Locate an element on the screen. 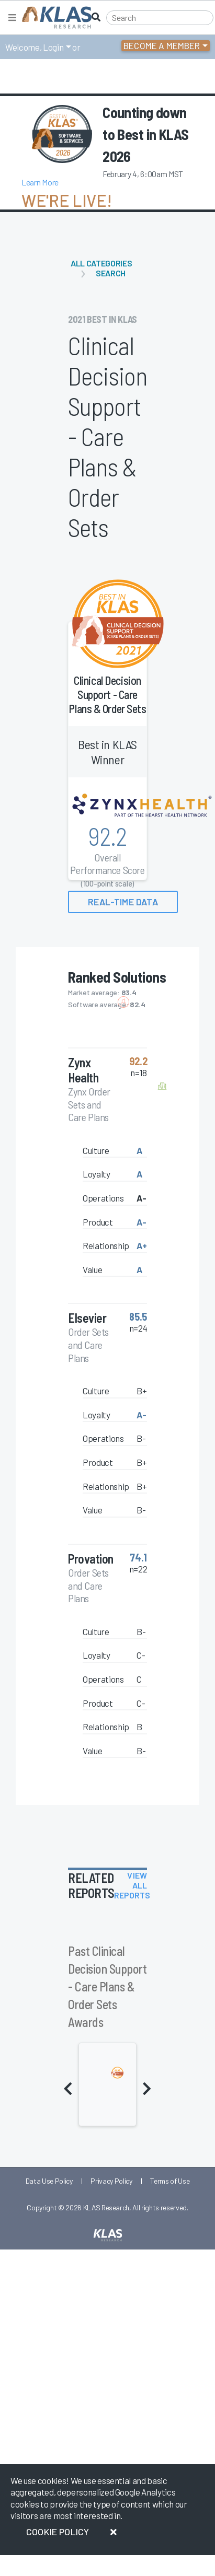 The width and height of the screenshot is (215, 2576). highlight or mark selected text is located at coordinates (123, 1002).